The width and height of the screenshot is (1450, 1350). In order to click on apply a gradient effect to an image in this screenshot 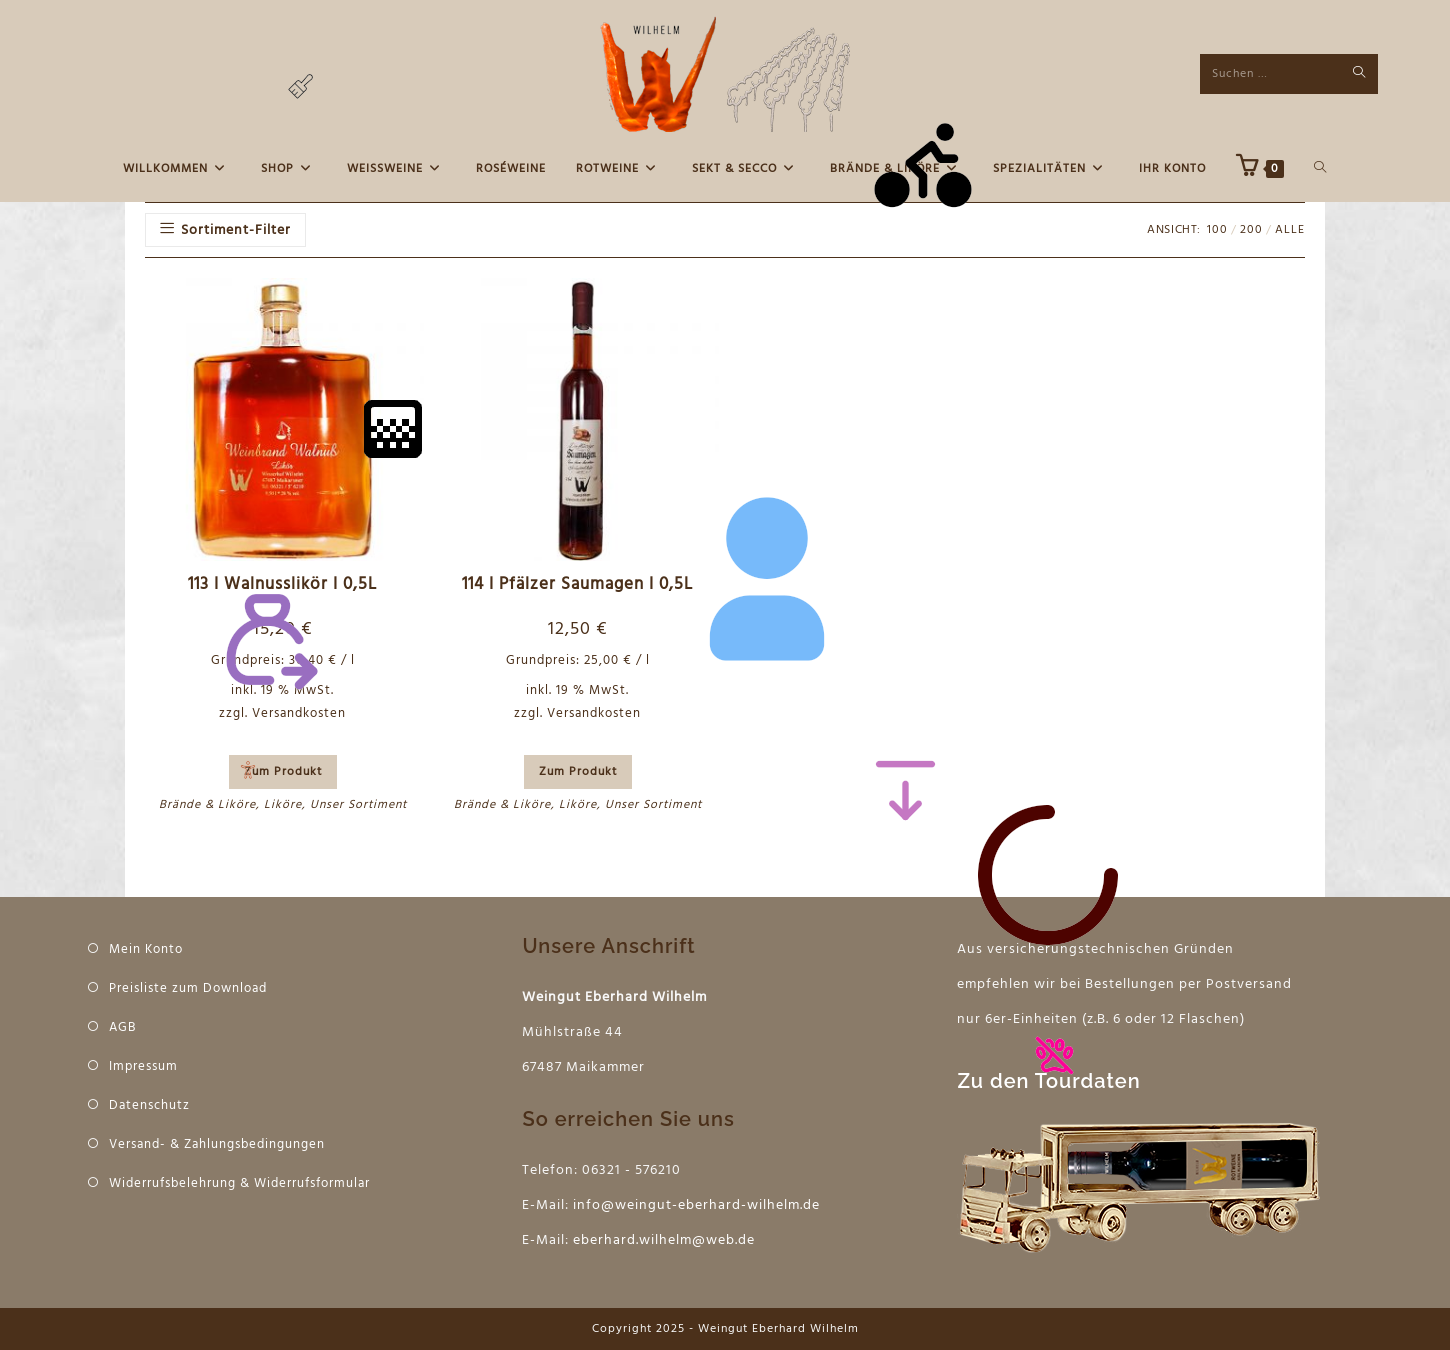, I will do `click(393, 429)`.